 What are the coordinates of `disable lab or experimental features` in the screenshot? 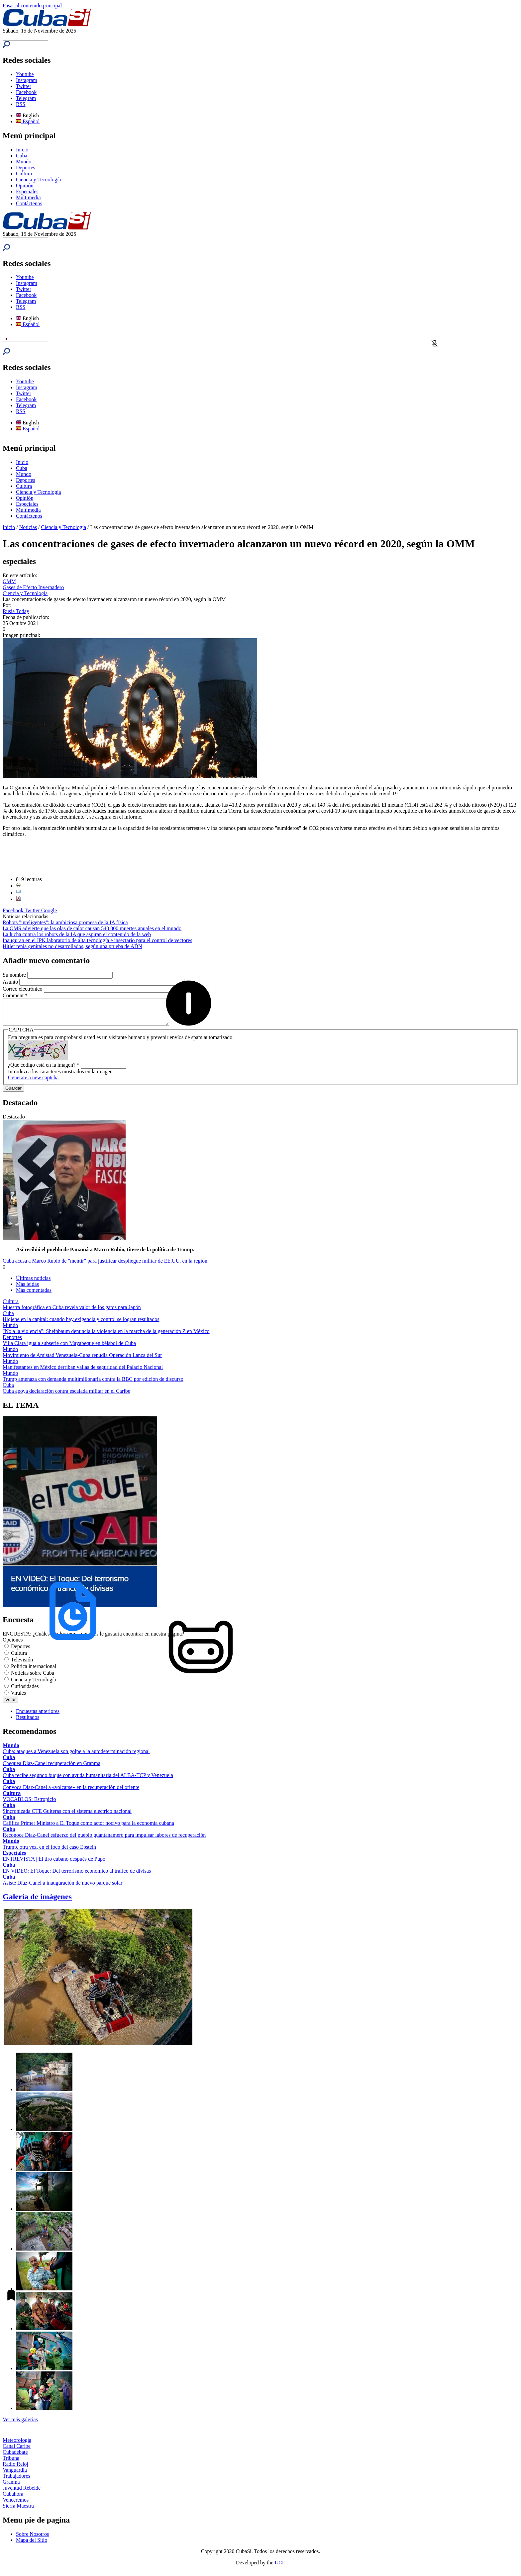 It's located at (435, 343).